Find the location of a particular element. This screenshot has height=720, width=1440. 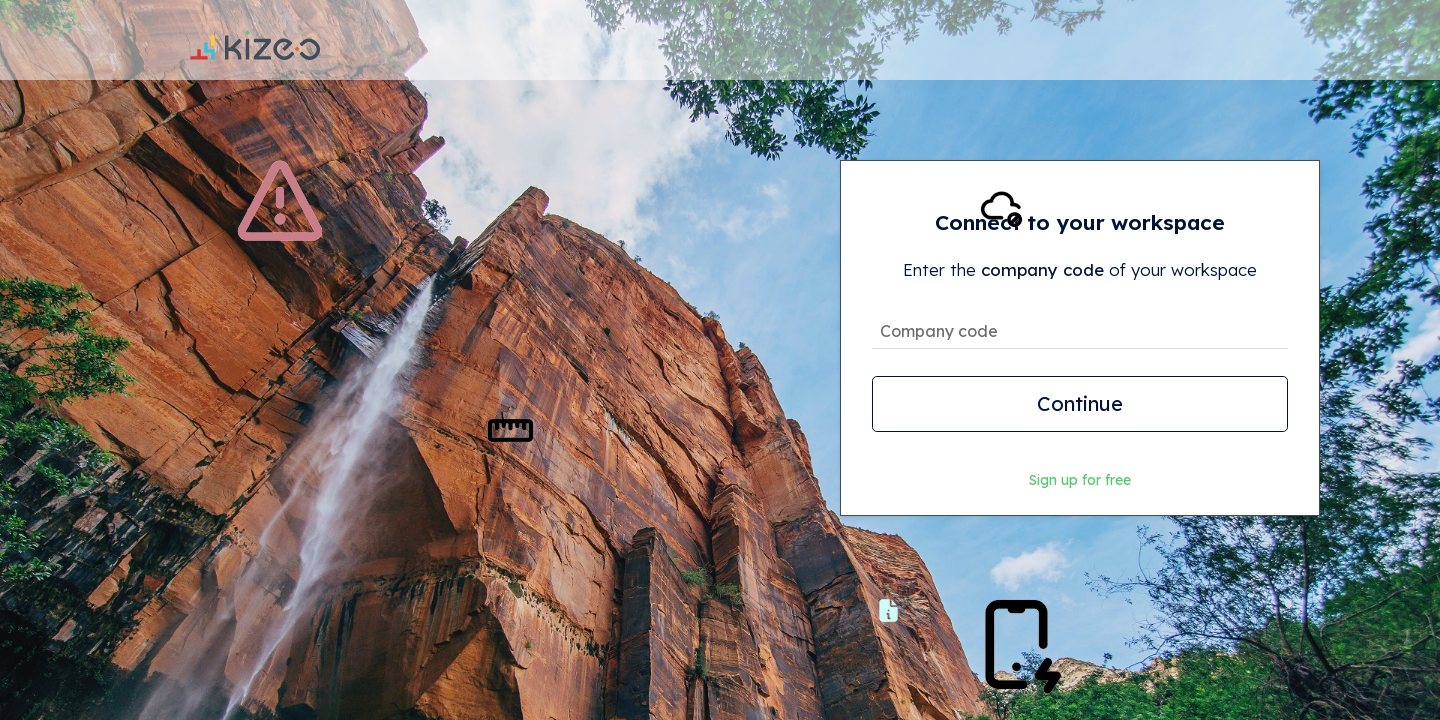

indicates a warning or caution state is located at coordinates (280, 203).